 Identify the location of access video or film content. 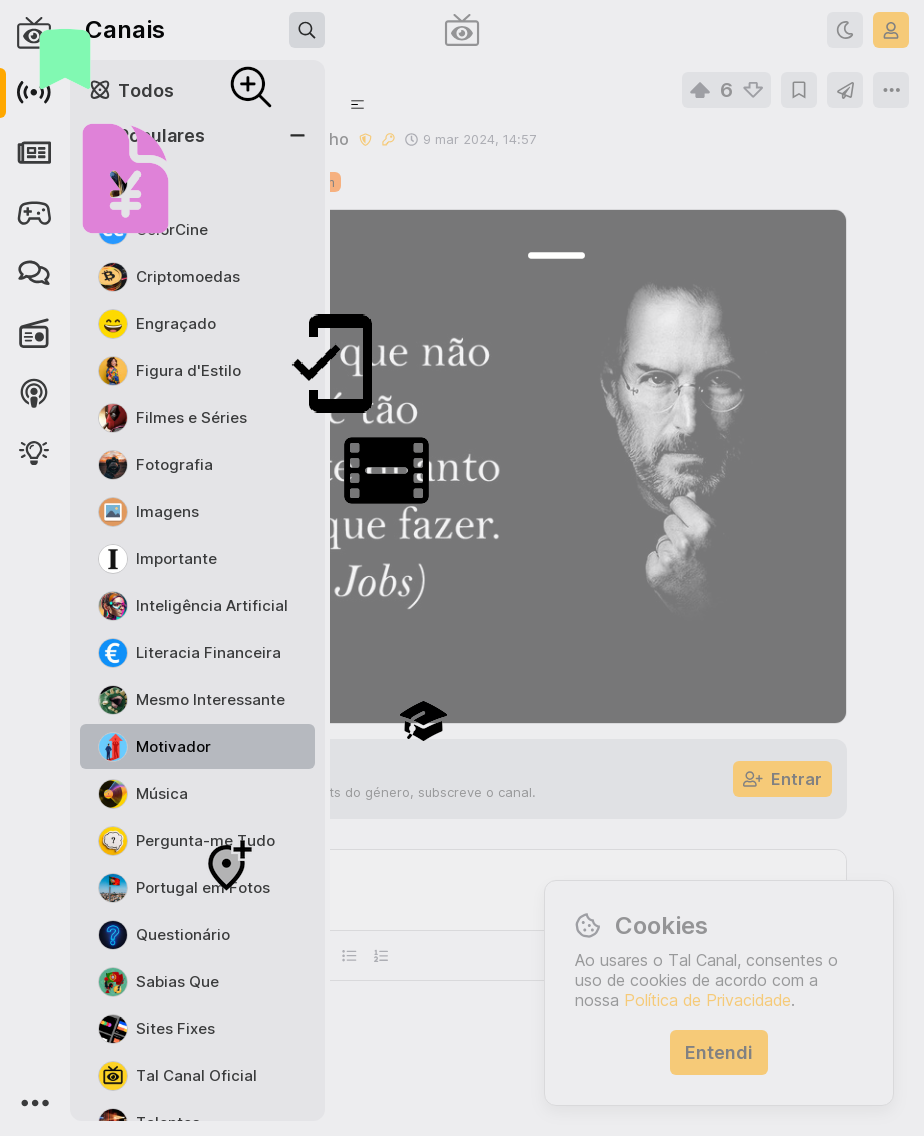
(386, 470).